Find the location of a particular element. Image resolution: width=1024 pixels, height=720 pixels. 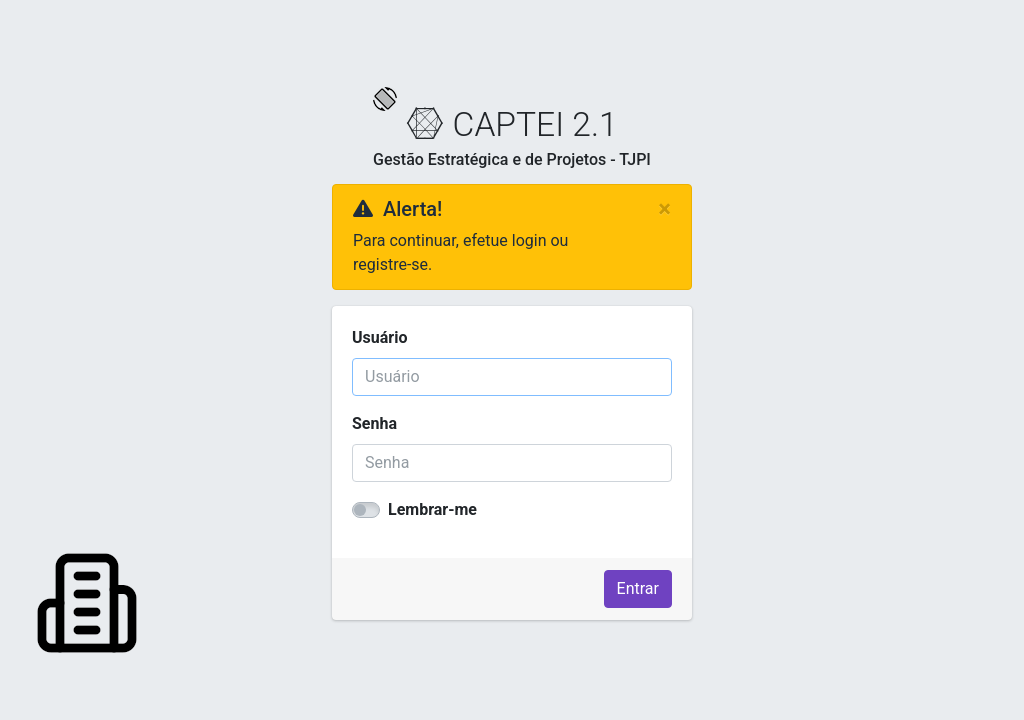

view office or workplace information is located at coordinates (87, 603).